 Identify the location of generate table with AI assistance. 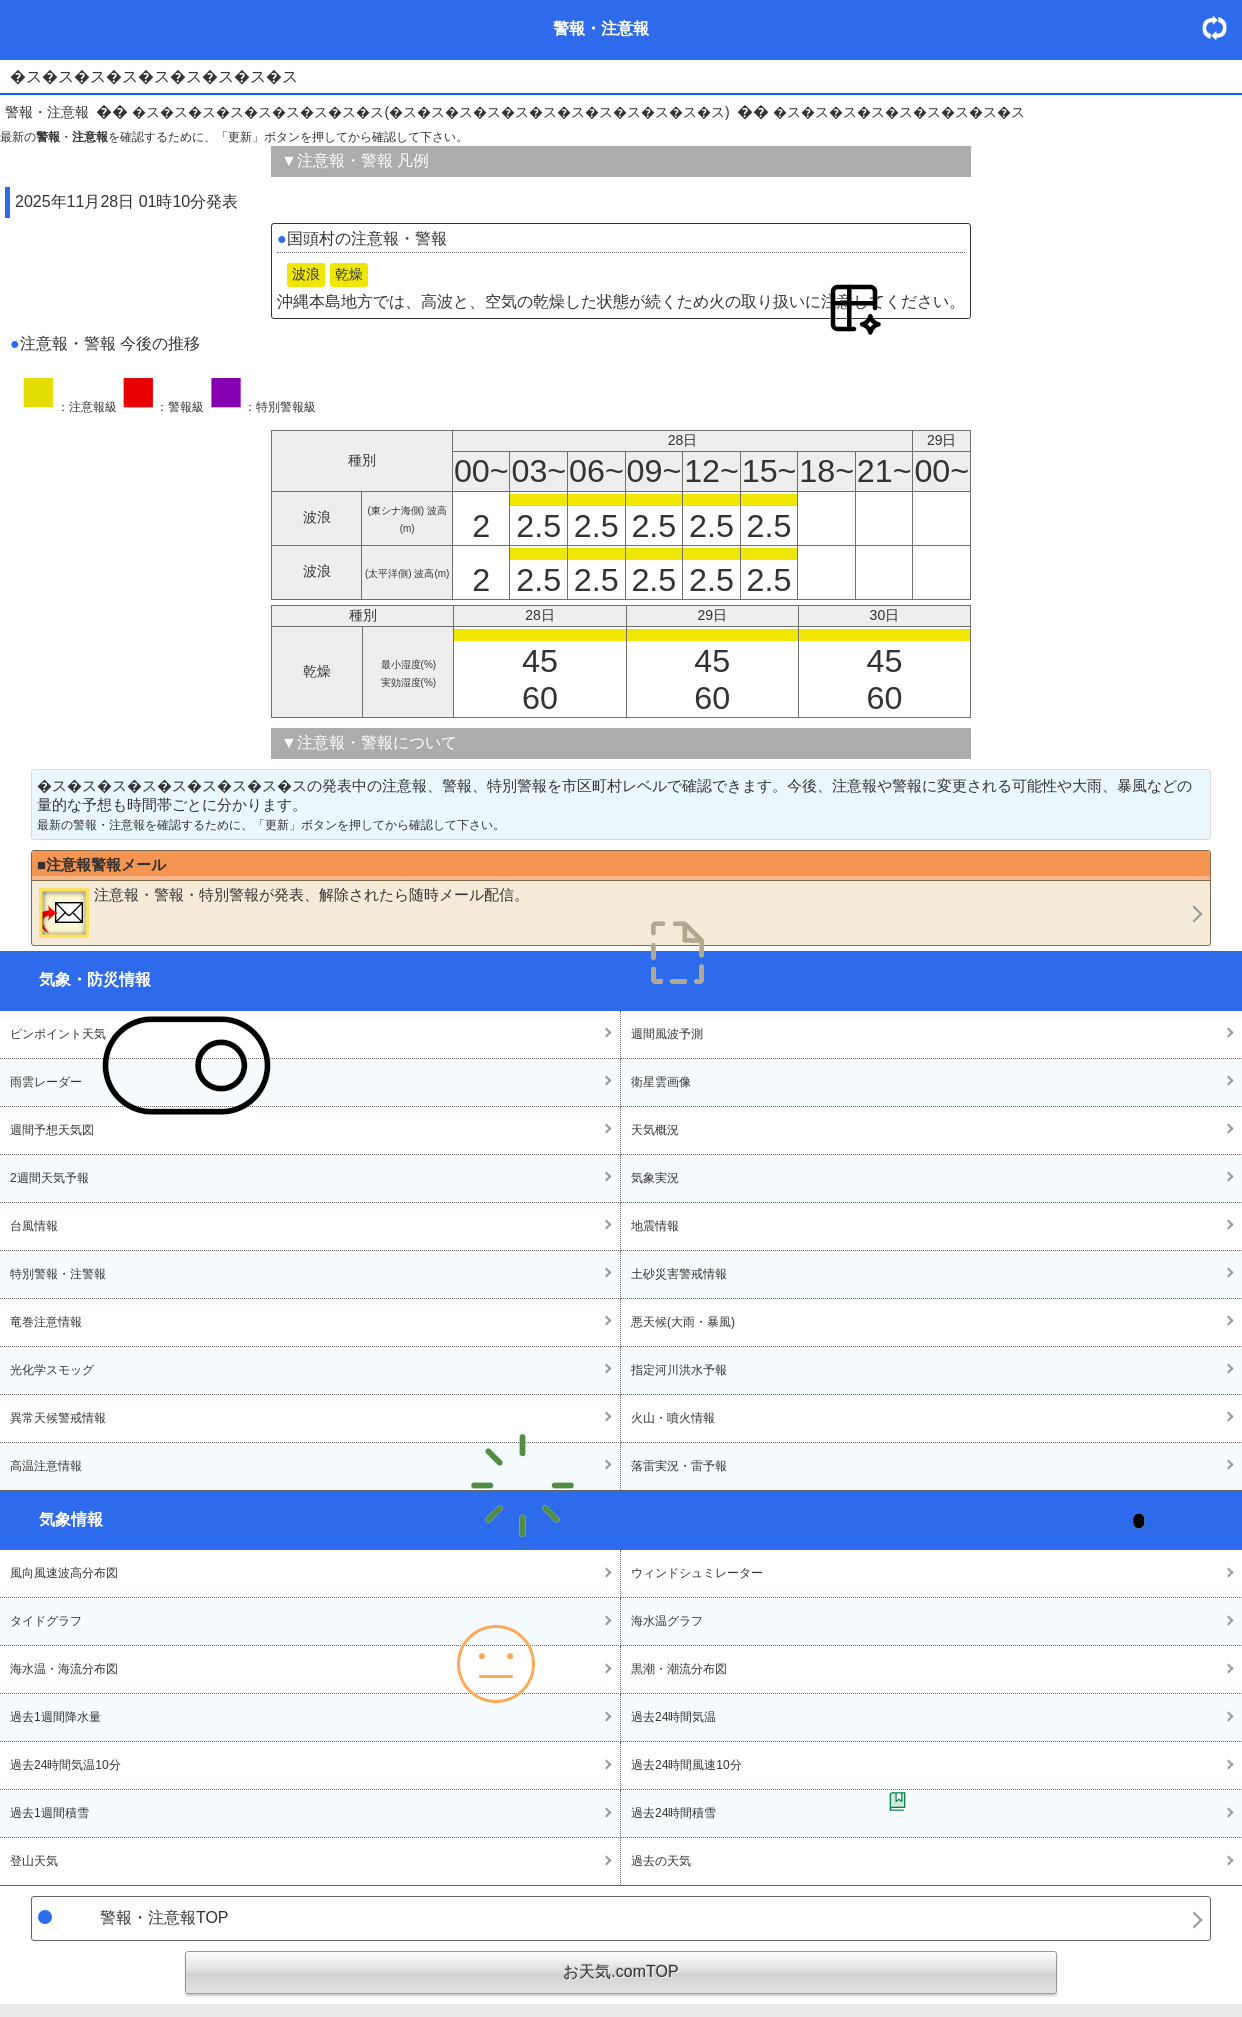
(854, 308).